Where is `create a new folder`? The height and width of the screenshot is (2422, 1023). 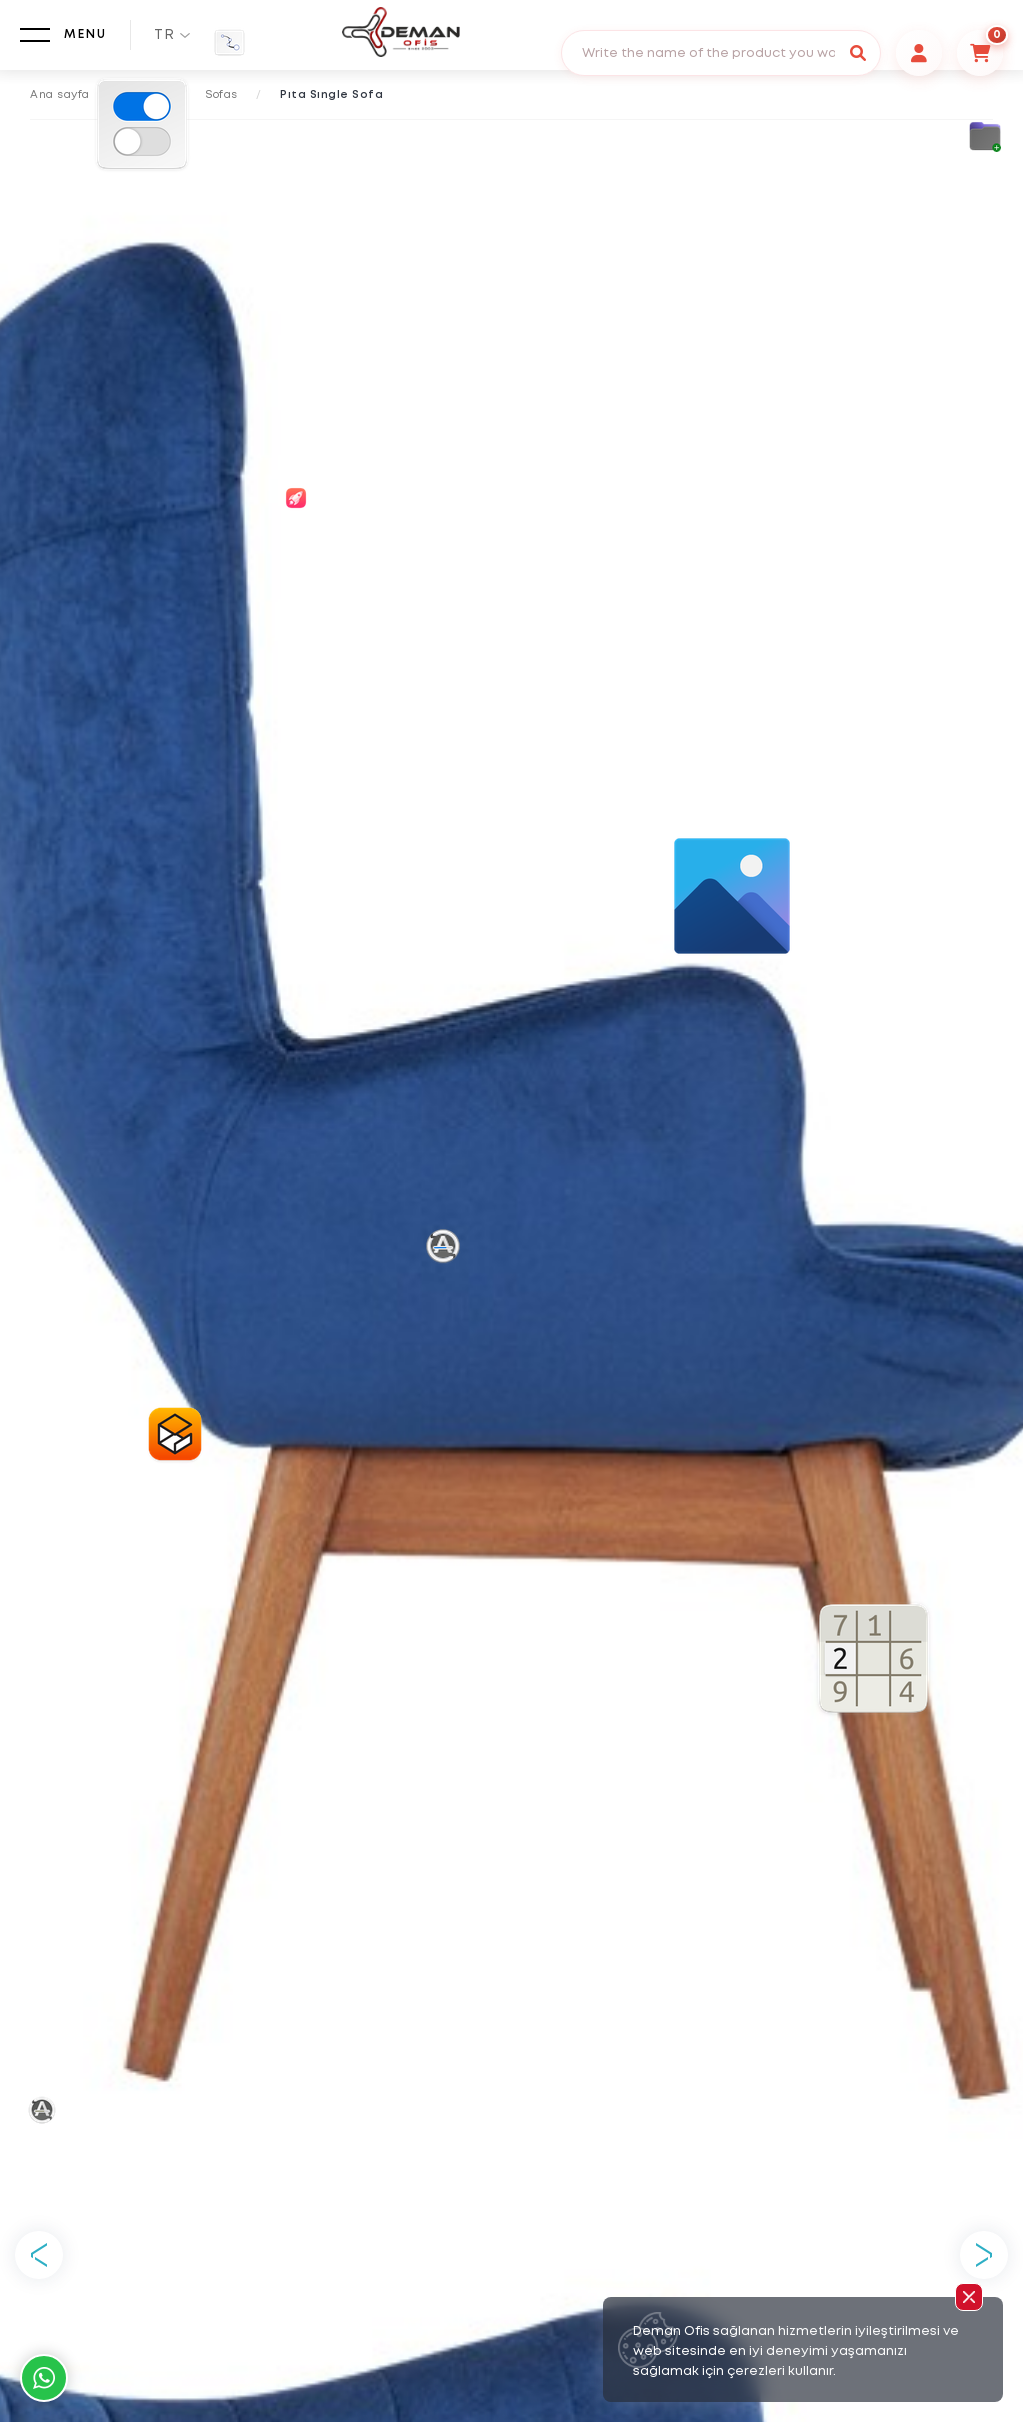
create a new folder is located at coordinates (985, 136).